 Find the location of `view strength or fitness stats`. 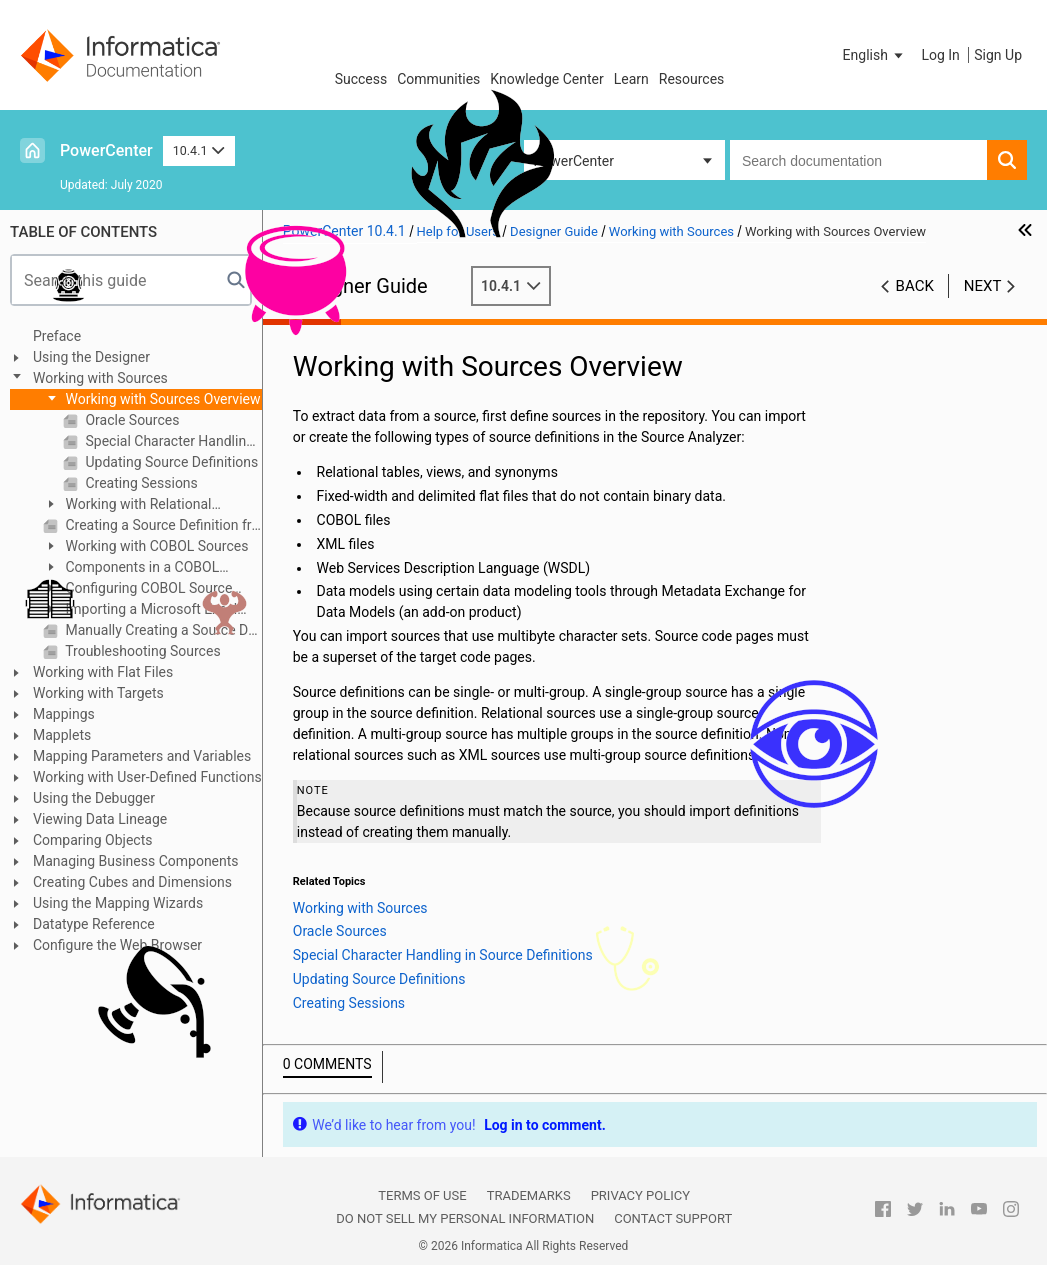

view strength or fitness stats is located at coordinates (224, 612).